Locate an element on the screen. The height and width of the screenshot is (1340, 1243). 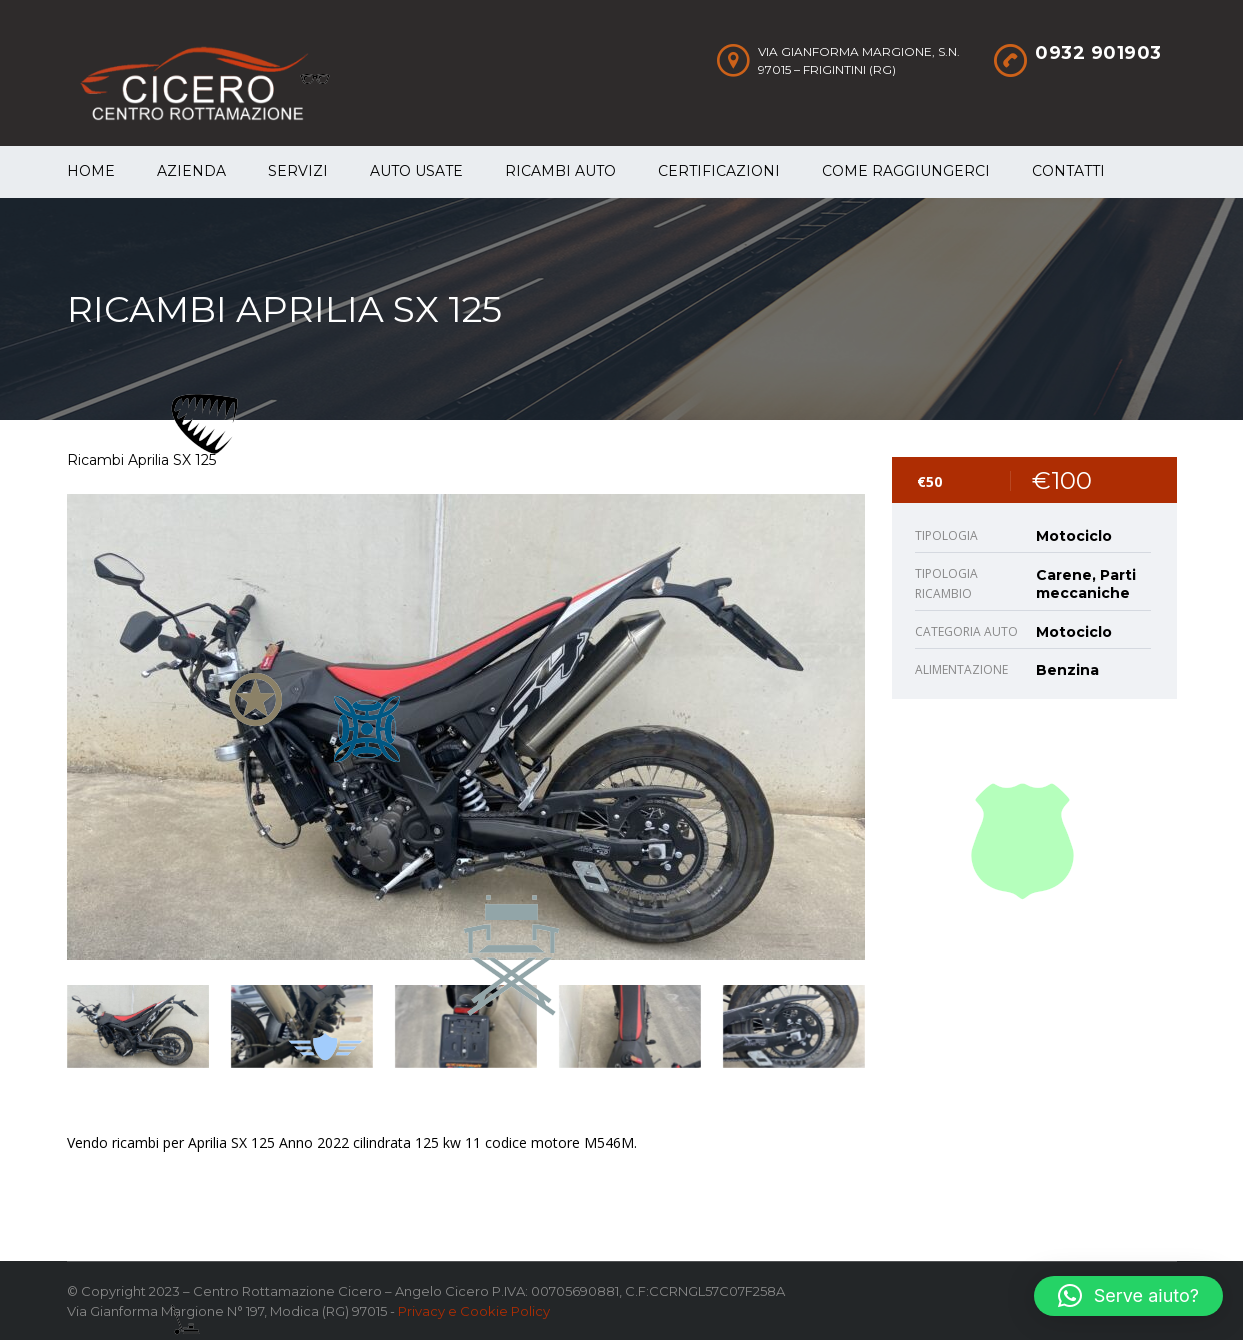
toggle cool or casual style for avatar is located at coordinates (315, 79).